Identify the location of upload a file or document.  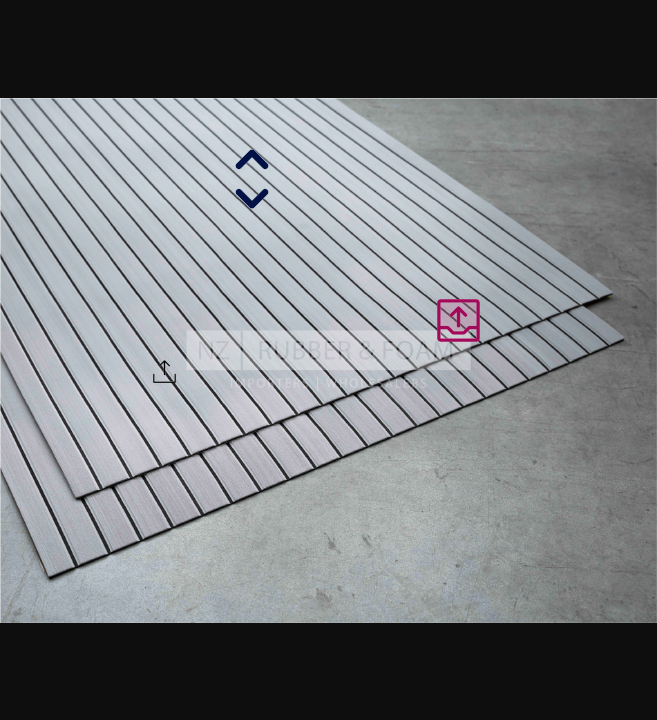
(164, 372).